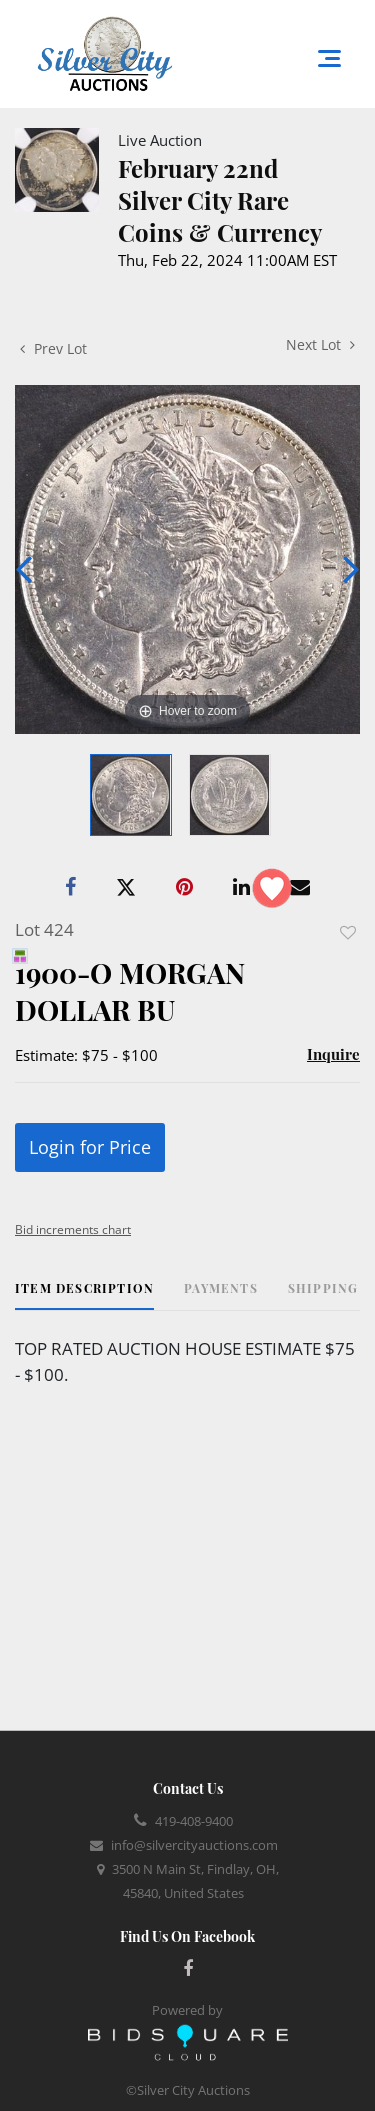  I want to click on mark item as favorite, so click(272, 888).